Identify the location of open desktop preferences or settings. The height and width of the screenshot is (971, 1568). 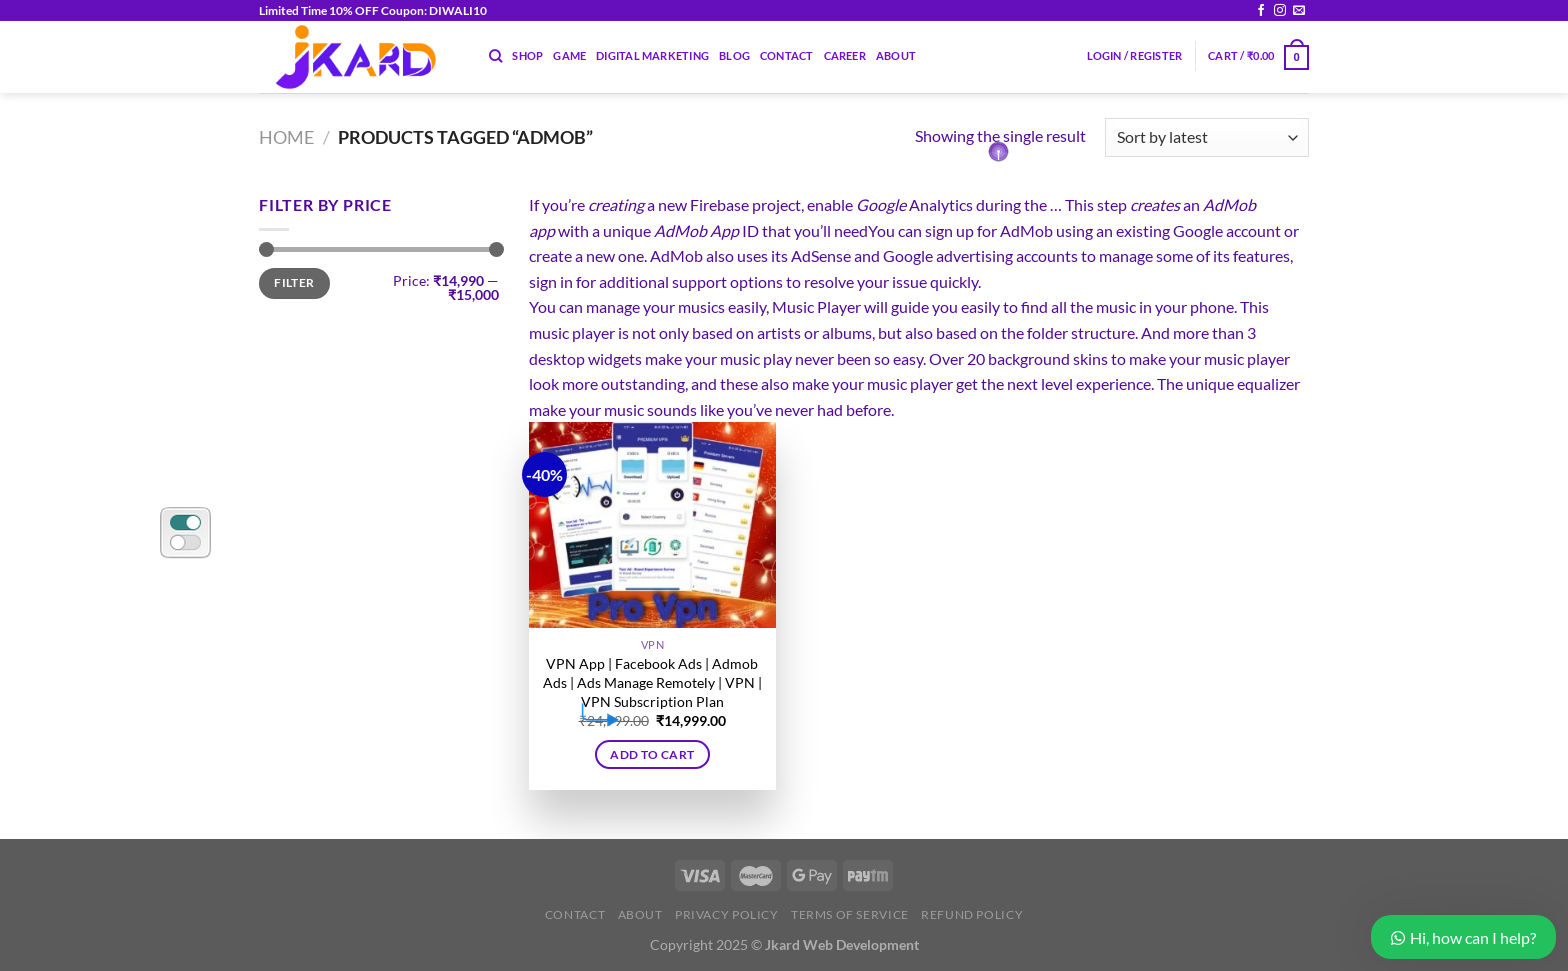
(185, 532).